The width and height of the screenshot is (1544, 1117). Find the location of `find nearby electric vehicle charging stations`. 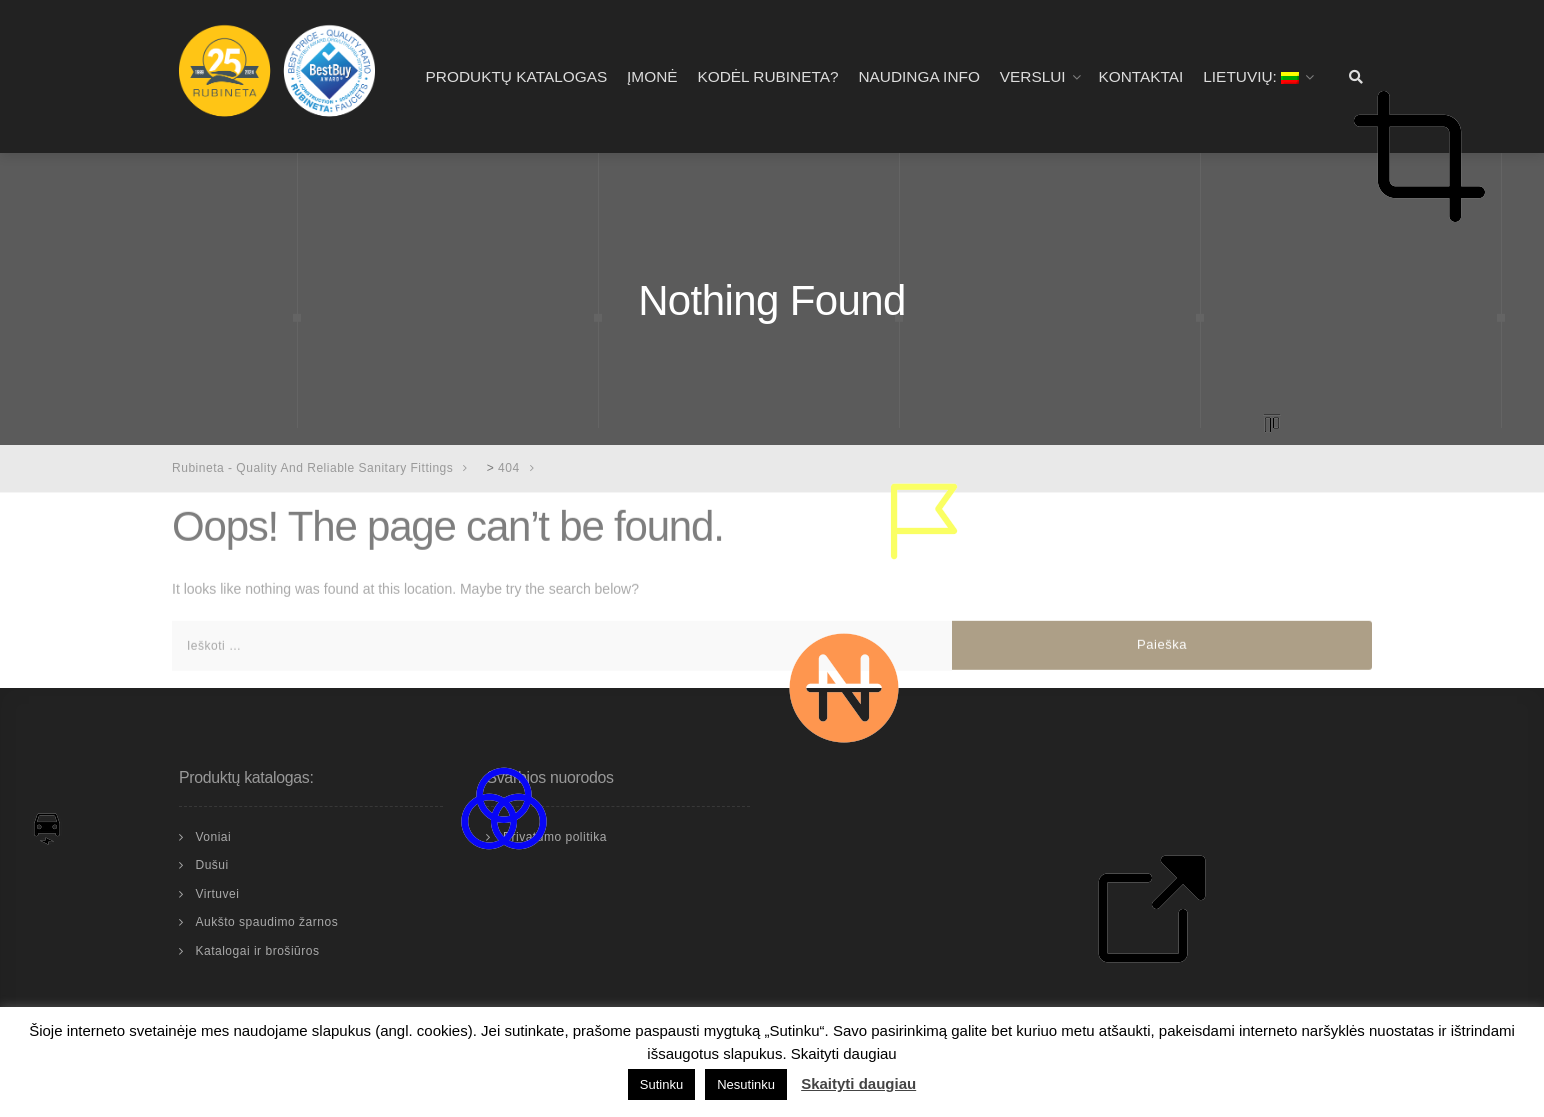

find nearby electric vehicle charging stations is located at coordinates (47, 829).